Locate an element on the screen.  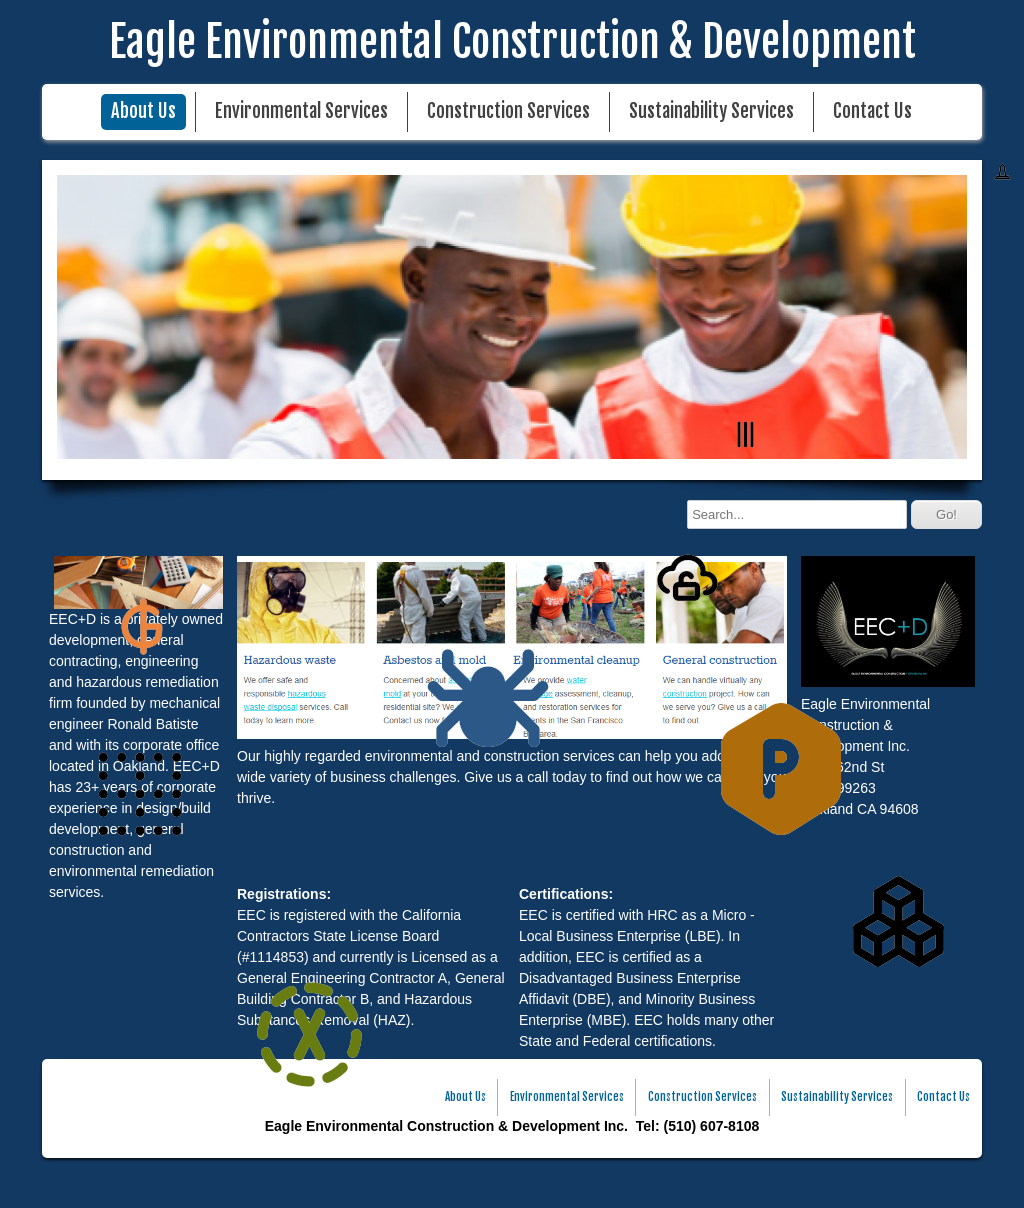
remove all borders from selected element is located at coordinates (140, 794).